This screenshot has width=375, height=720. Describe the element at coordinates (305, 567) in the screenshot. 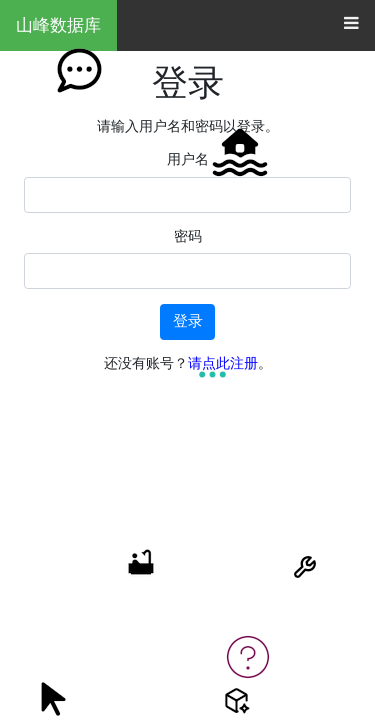

I see `access settings or configuration options` at that location.